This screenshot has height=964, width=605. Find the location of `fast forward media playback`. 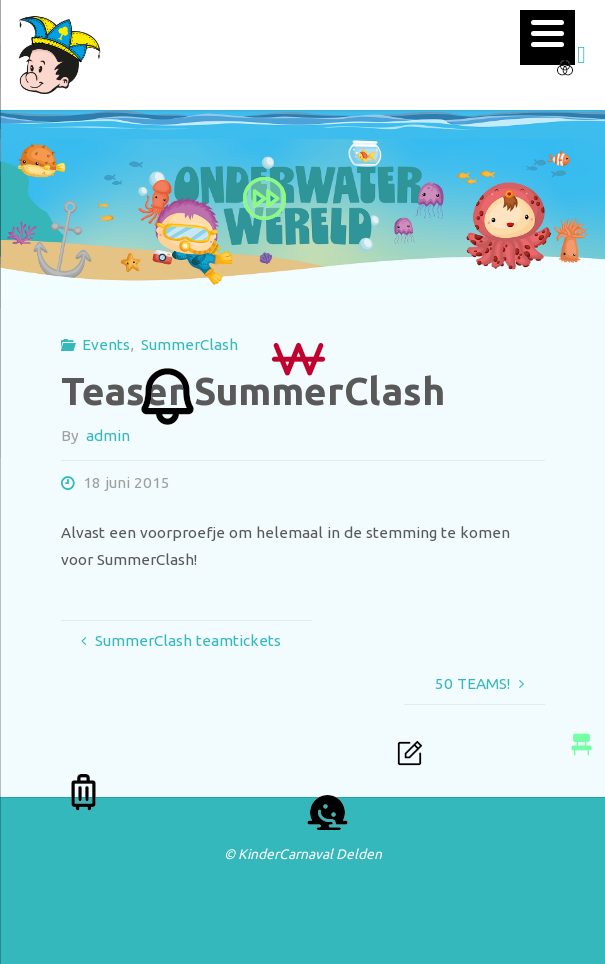

fast forward media playback is located at coordinates (264, 198).